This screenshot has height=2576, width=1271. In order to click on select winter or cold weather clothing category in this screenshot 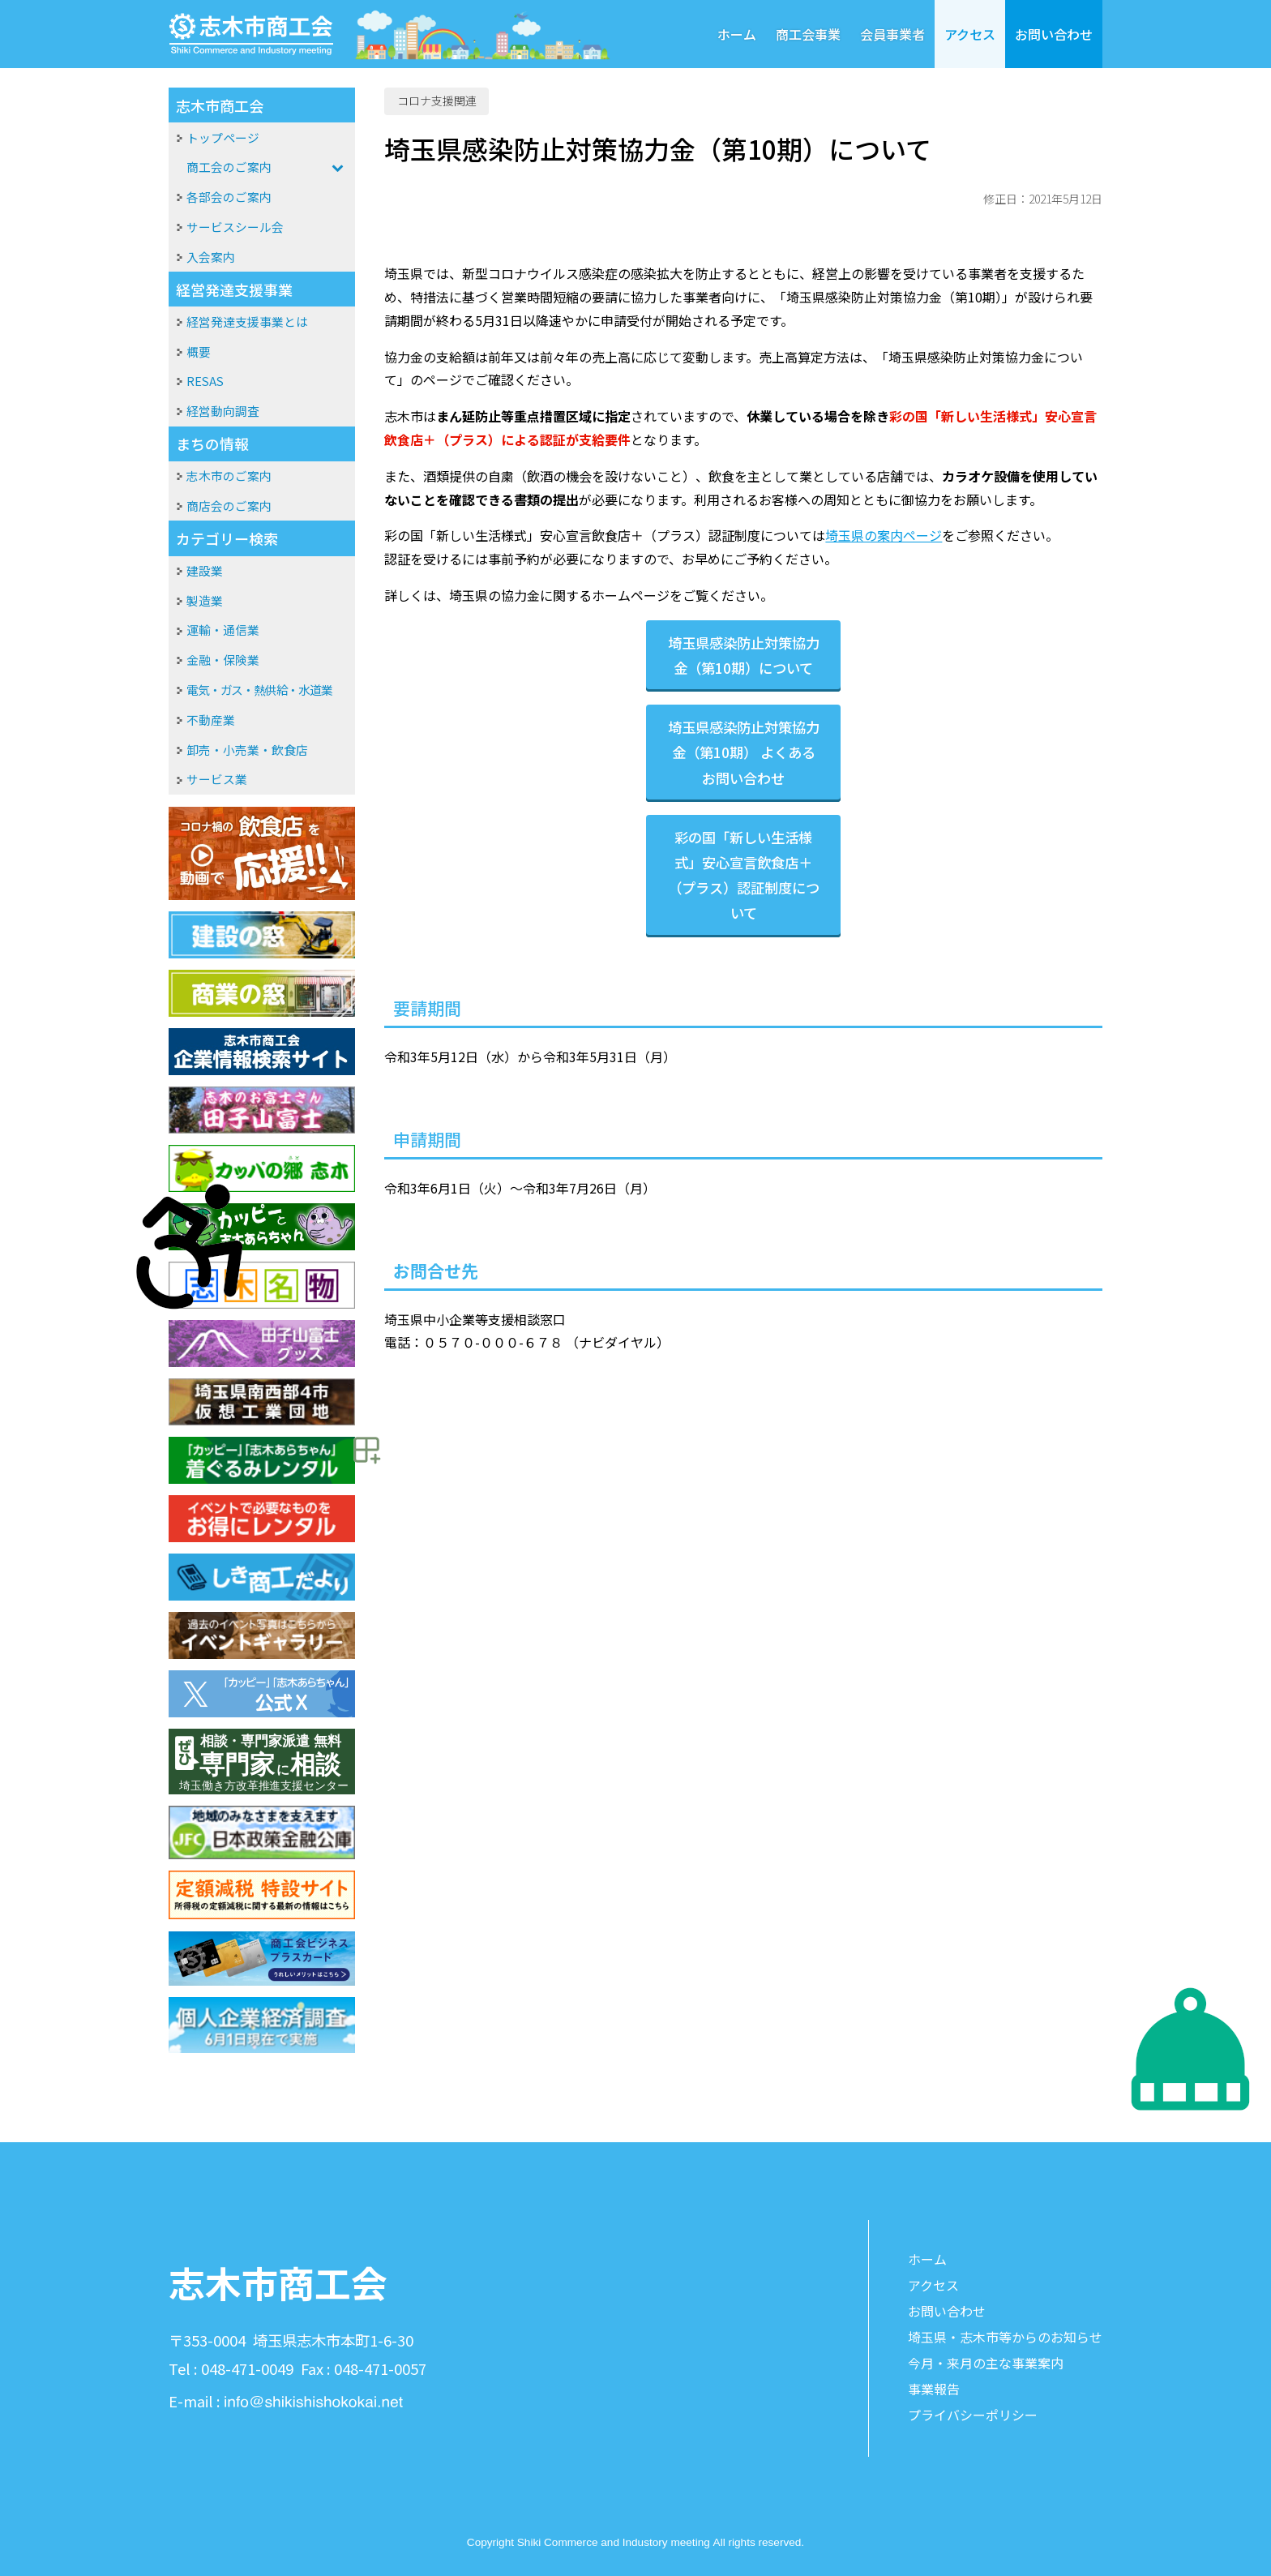, I will do `click(1190, 2055)`.